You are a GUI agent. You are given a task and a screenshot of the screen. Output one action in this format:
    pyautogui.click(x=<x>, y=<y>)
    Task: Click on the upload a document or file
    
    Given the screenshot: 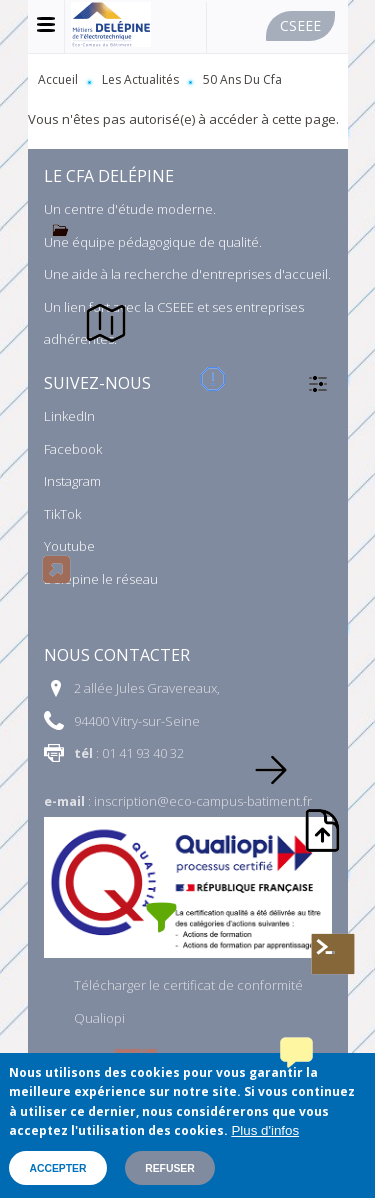 What is the action you would take?
    pyautogui.click(x=322, y=830)
    